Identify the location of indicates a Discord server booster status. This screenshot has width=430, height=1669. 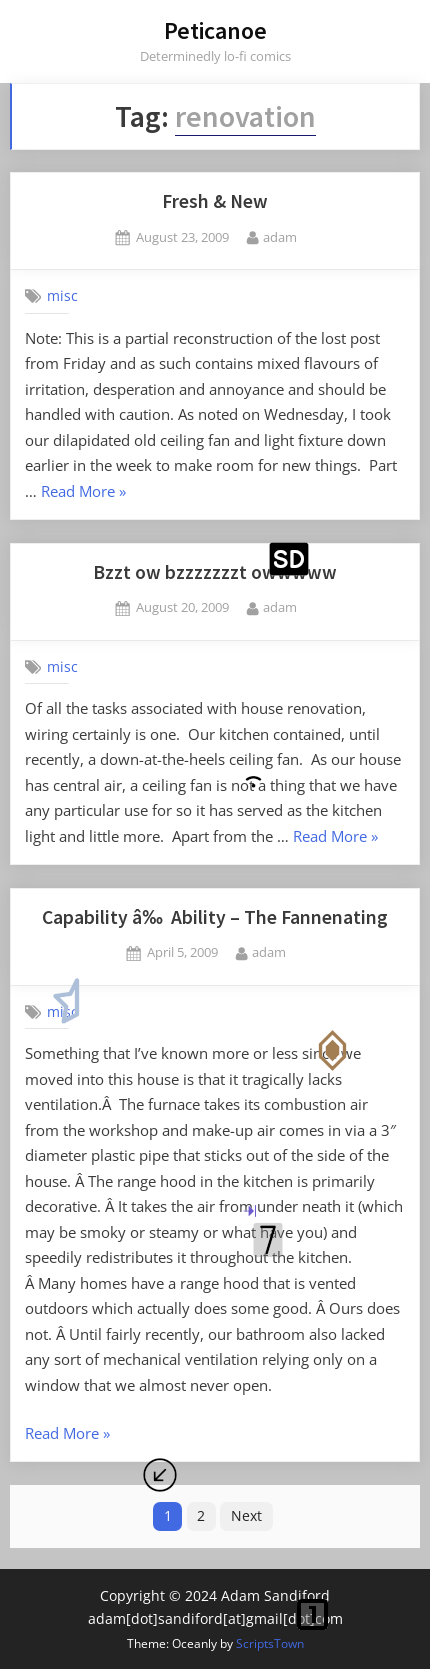
(332, 1050).